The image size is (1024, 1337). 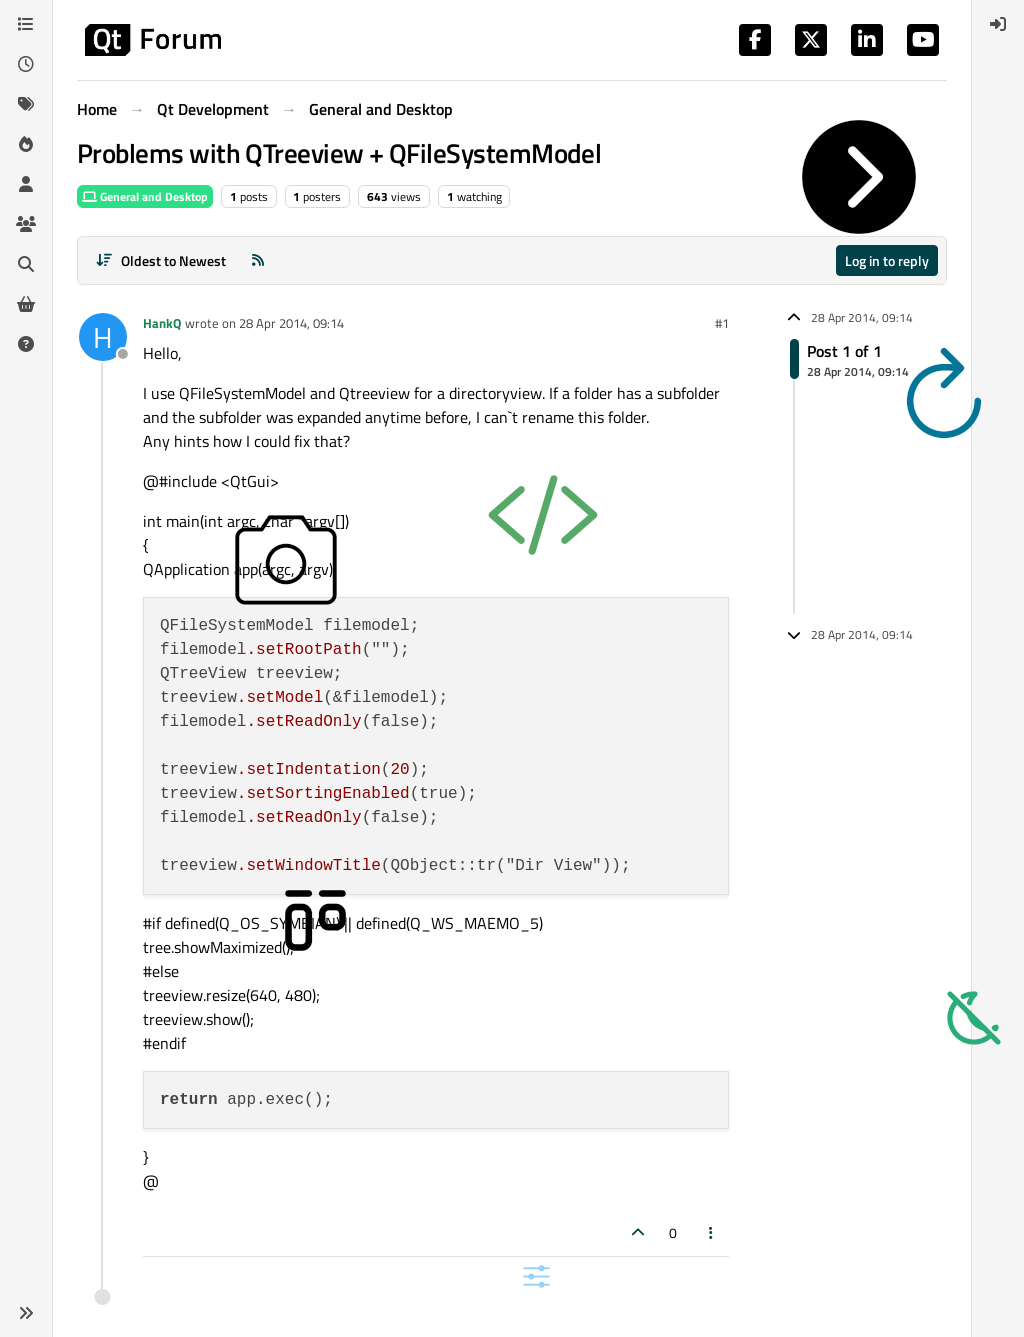 What do you see at coordinates (859, 177) in the screenshot?
I see `go to the next item or page` at bounding box center [859, 177].